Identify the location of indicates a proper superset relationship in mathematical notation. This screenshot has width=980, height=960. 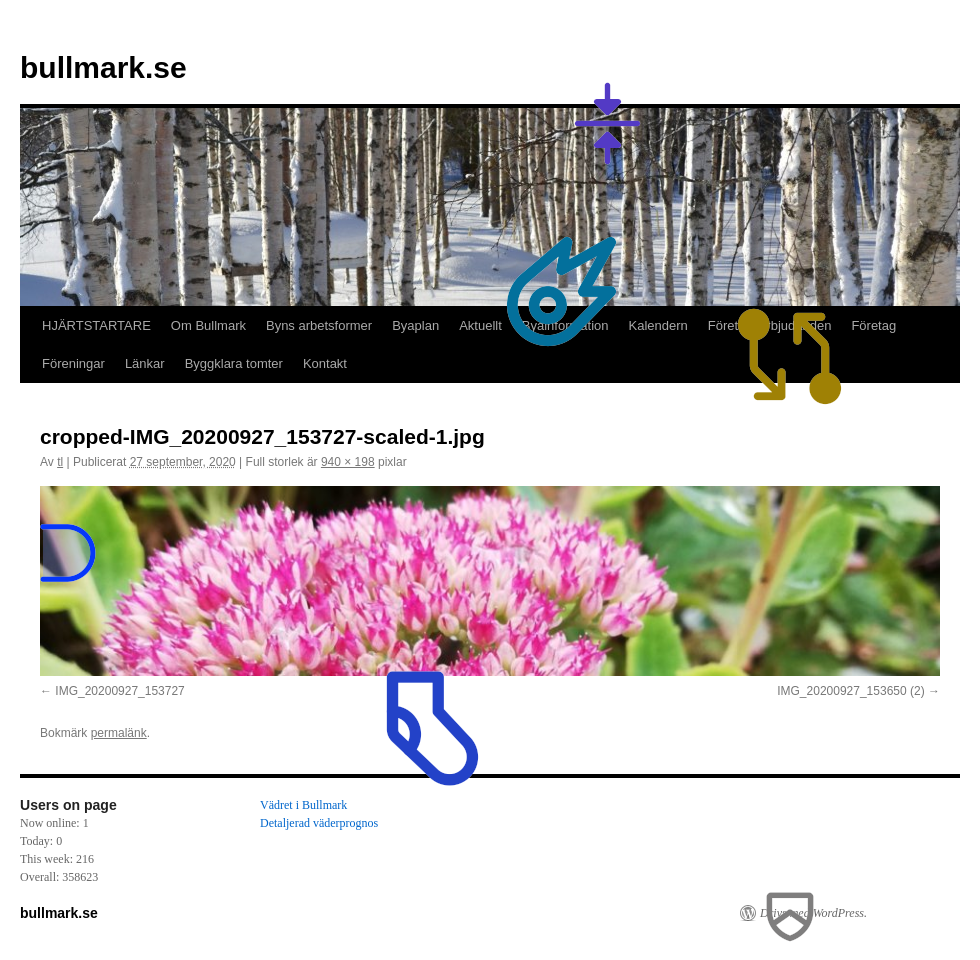
(64, 553).